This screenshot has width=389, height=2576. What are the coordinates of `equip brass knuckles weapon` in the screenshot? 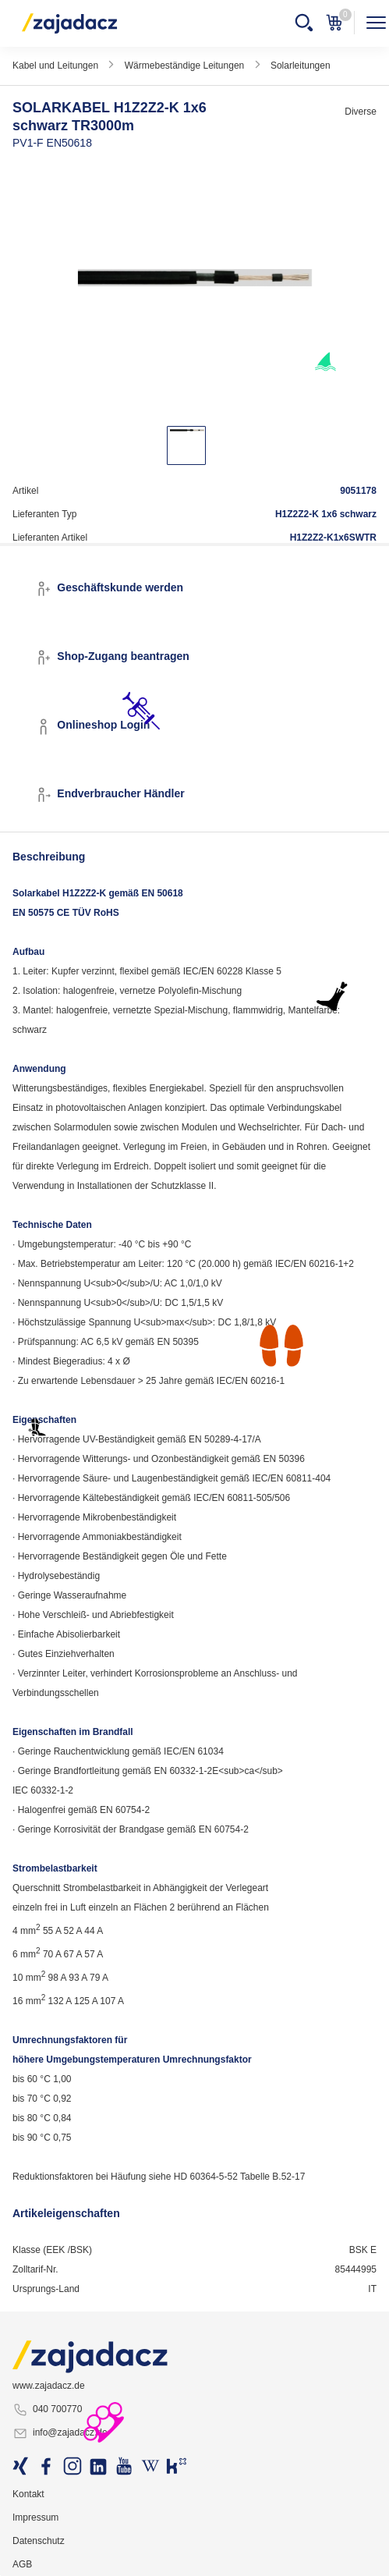 It's located at (104, 2422).